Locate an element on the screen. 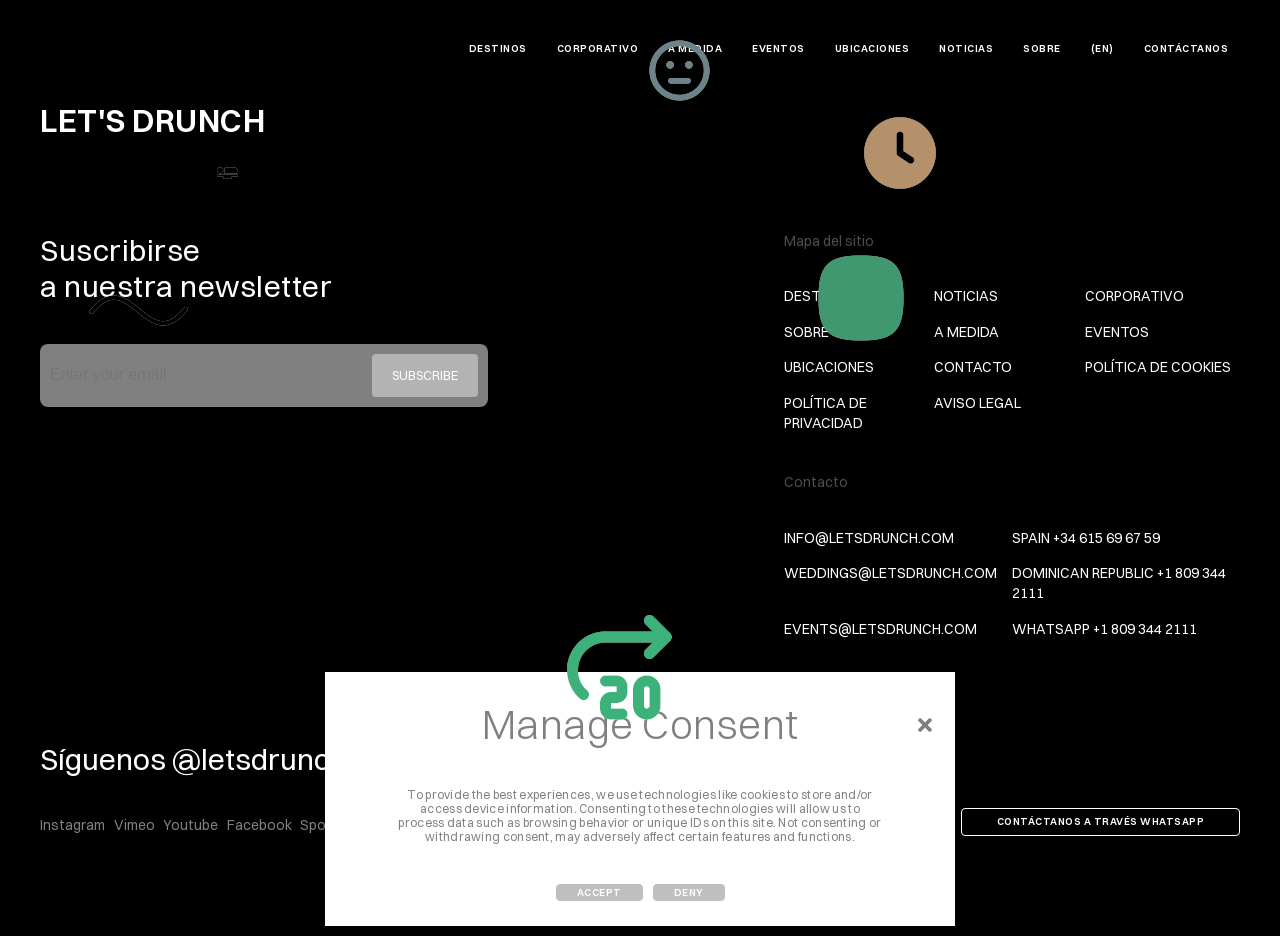 This screenshot has height=936, width=1280. a filled checkbox or selection indicator is located at coordinates (861, 298).